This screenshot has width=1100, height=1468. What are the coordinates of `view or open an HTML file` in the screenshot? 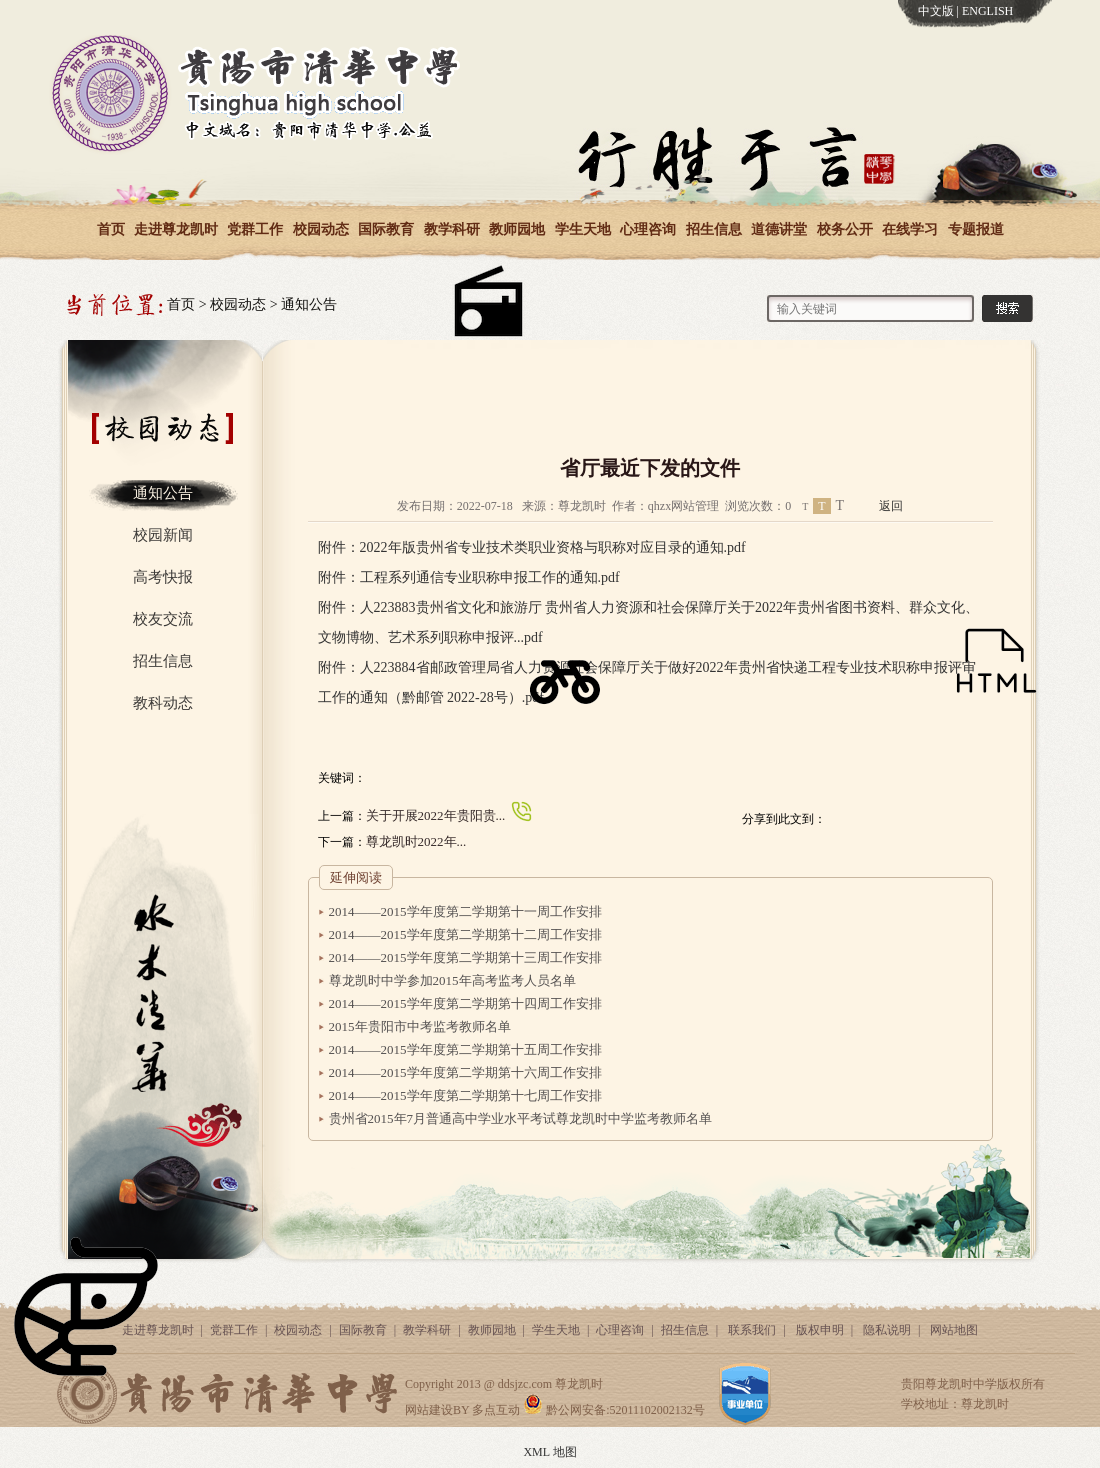 It's located at (994, 663).